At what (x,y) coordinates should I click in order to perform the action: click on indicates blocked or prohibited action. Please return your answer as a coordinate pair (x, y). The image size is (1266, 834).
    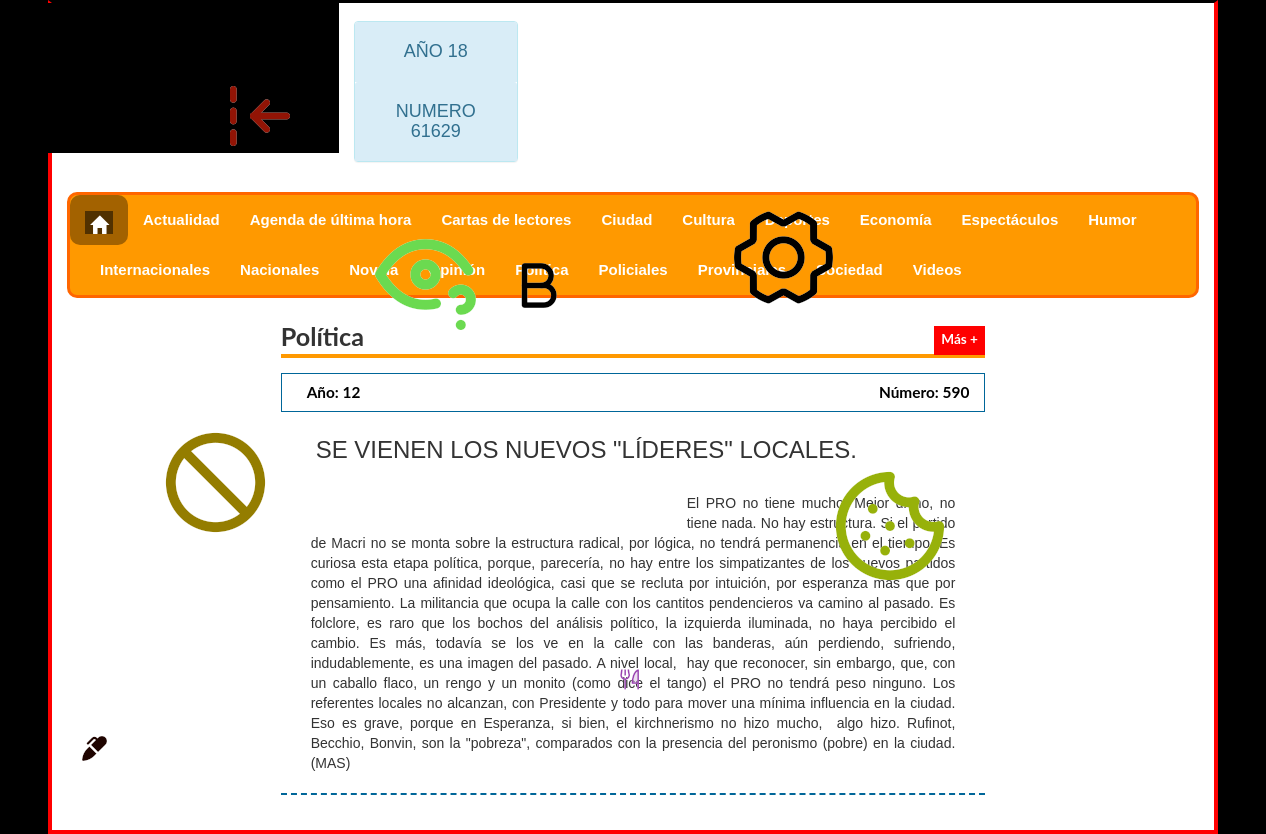
    Looking at the image, I should click on (215, 482).